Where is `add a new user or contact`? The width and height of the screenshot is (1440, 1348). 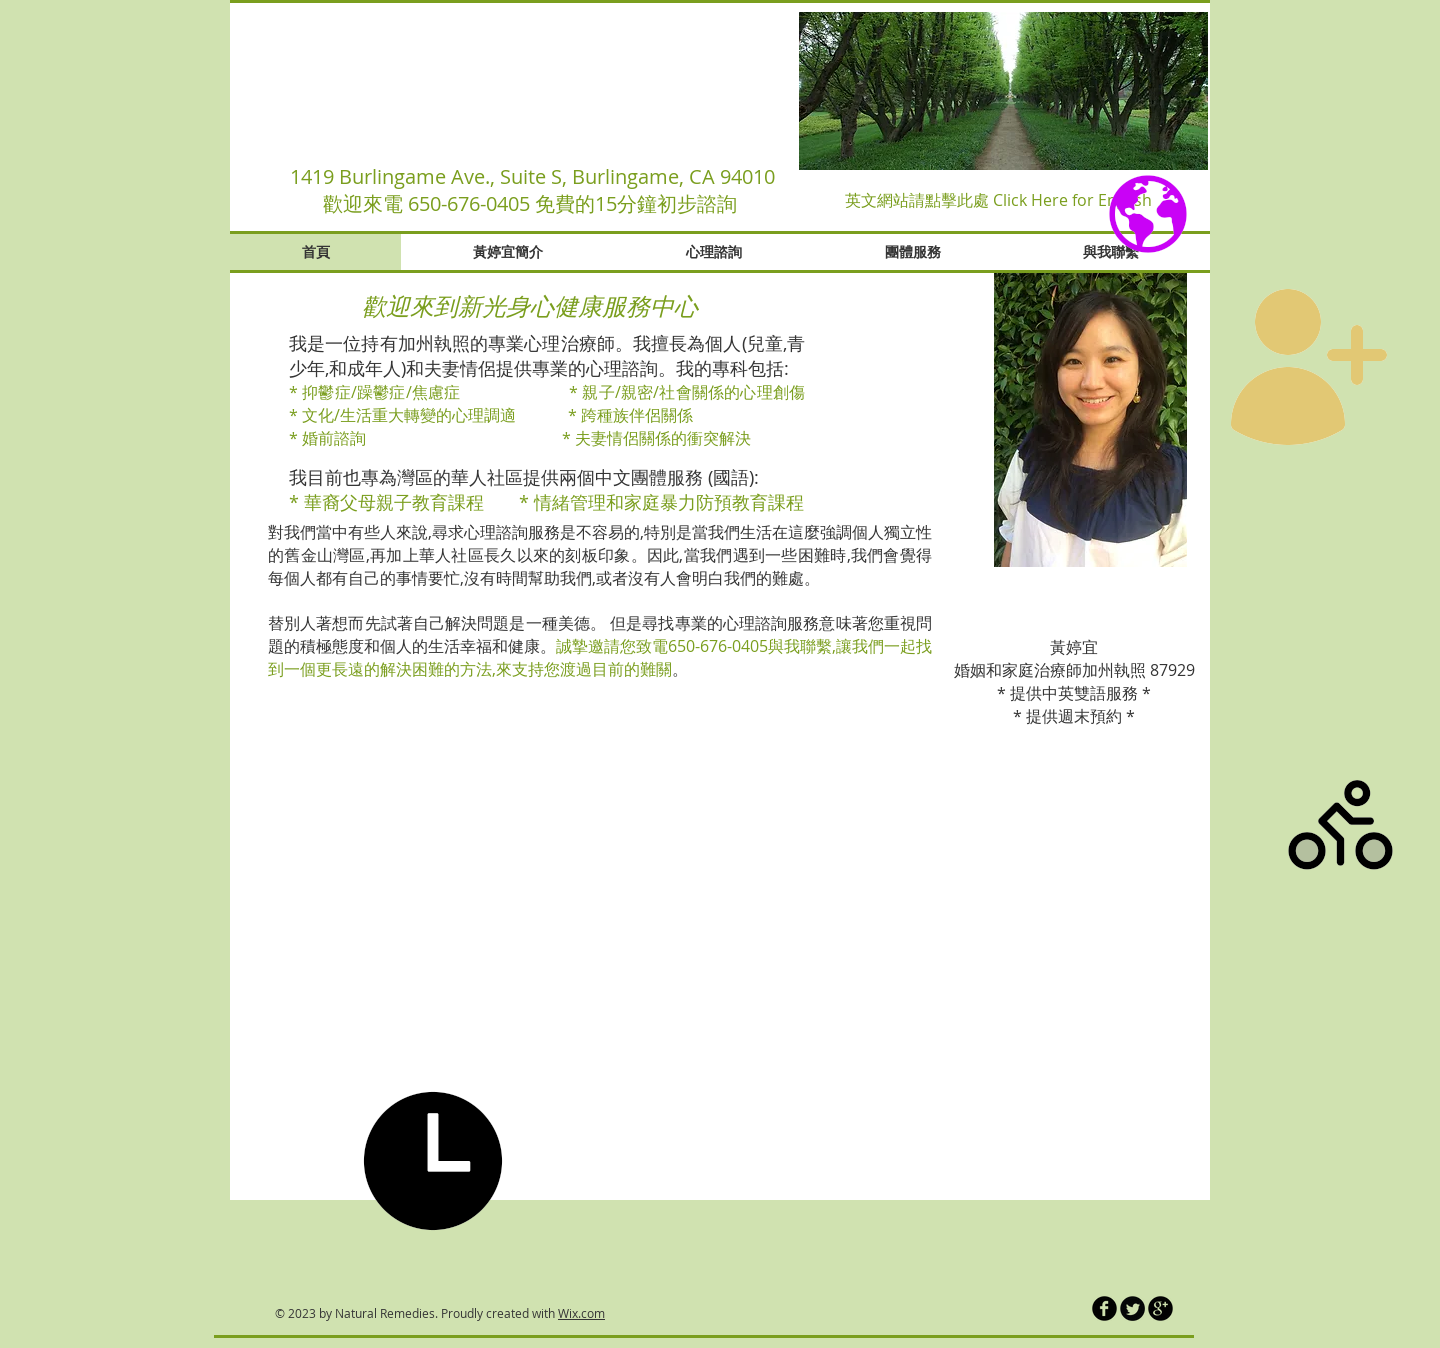 add a new user or contact is located at coordinates (1309, 367).